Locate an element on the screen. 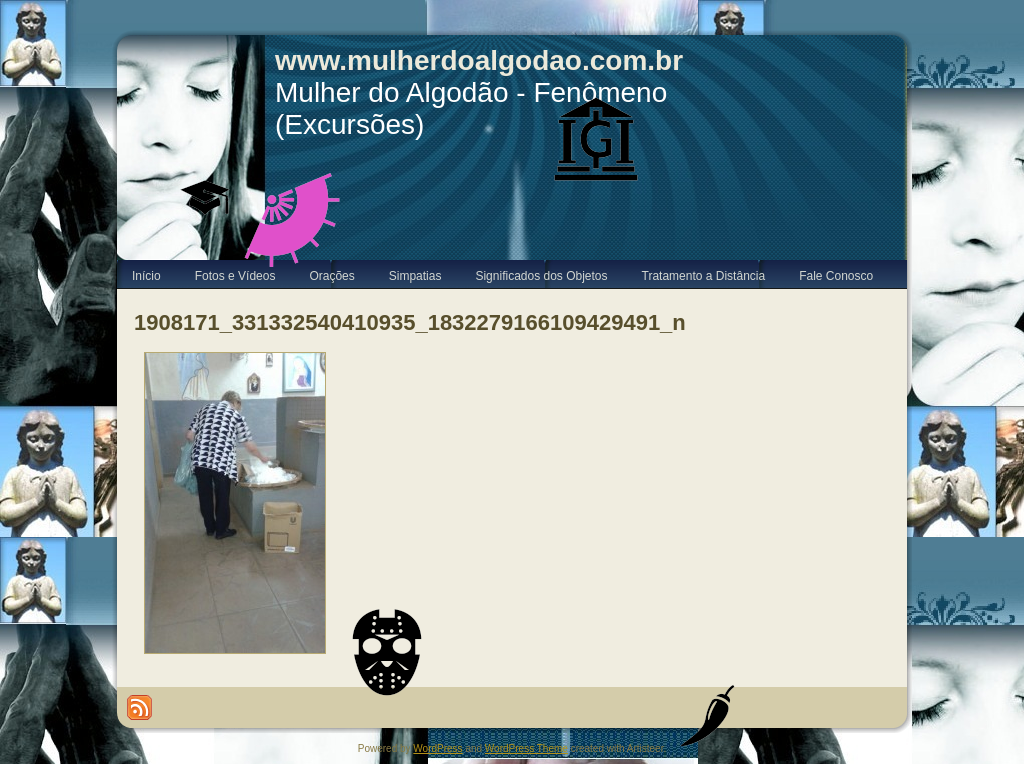 Image resolution: width=1024 pixels, height=764 pixels. indicates spicy or hot content/food item is located at coordinates (707, 715).